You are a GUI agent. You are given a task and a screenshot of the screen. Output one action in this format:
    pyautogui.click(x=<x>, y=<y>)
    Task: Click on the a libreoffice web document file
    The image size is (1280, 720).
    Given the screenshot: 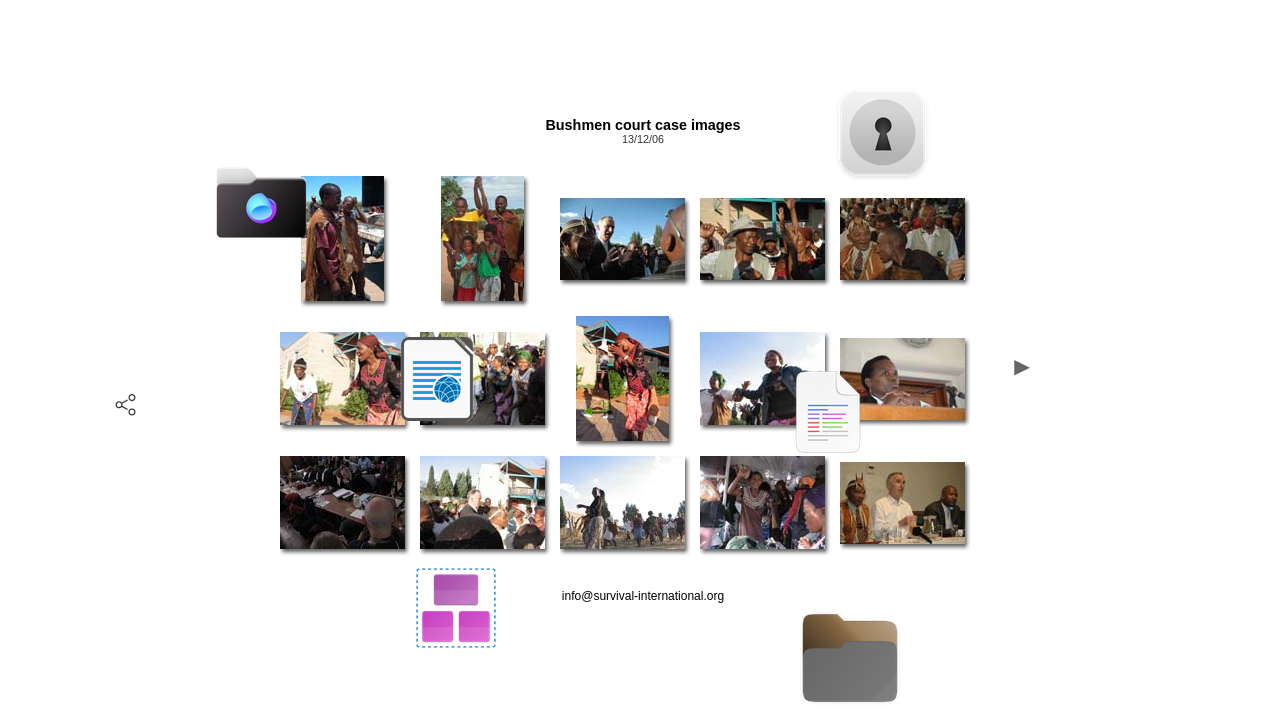 What is the action you would take?
    pyautogui.click(x=437, y=379)
    